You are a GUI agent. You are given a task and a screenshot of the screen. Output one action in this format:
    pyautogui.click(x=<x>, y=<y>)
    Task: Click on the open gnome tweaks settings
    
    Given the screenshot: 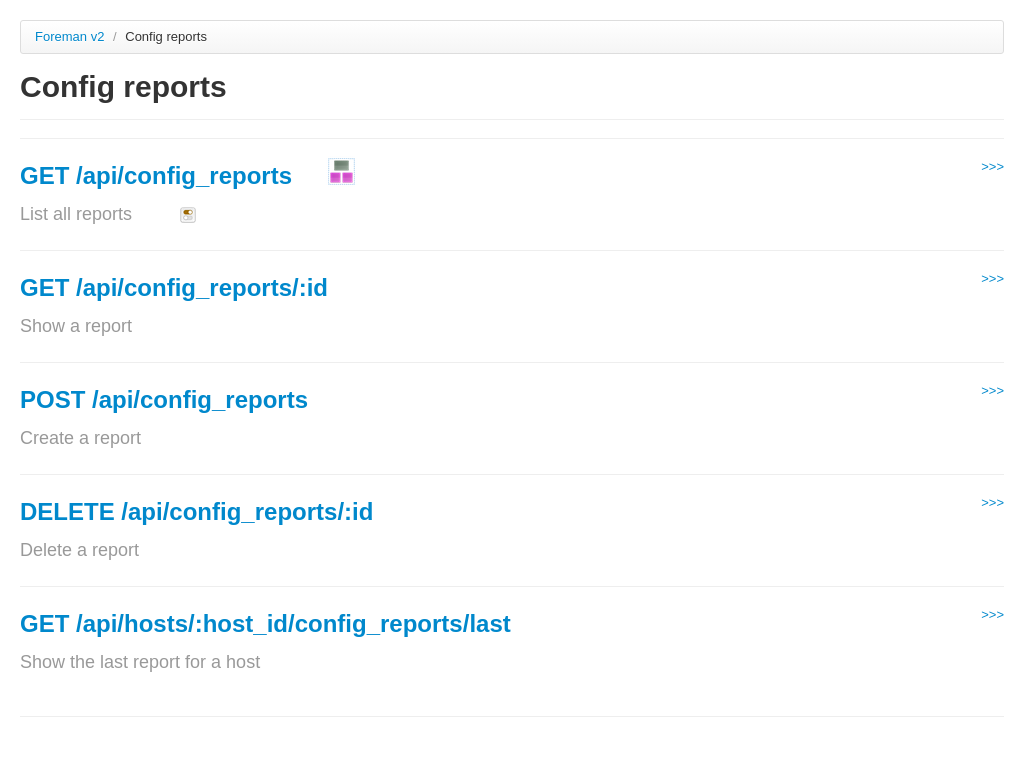 What is the action you would take?
    pyautogui.click(x=188, y=215)
    